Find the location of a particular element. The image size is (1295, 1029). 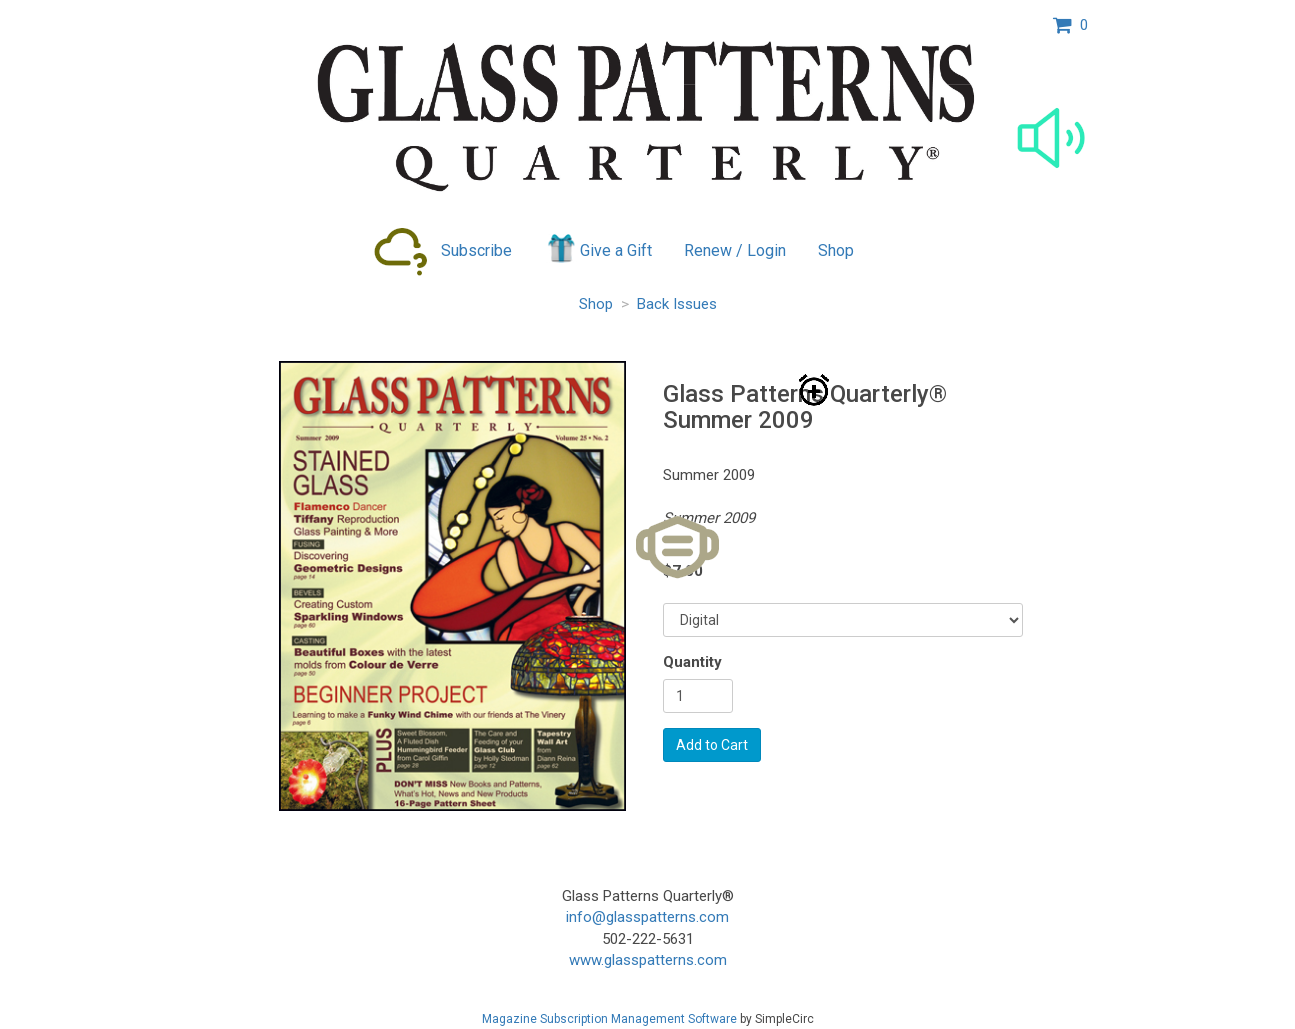

add a new alarm is located at coordinates (814, 390).